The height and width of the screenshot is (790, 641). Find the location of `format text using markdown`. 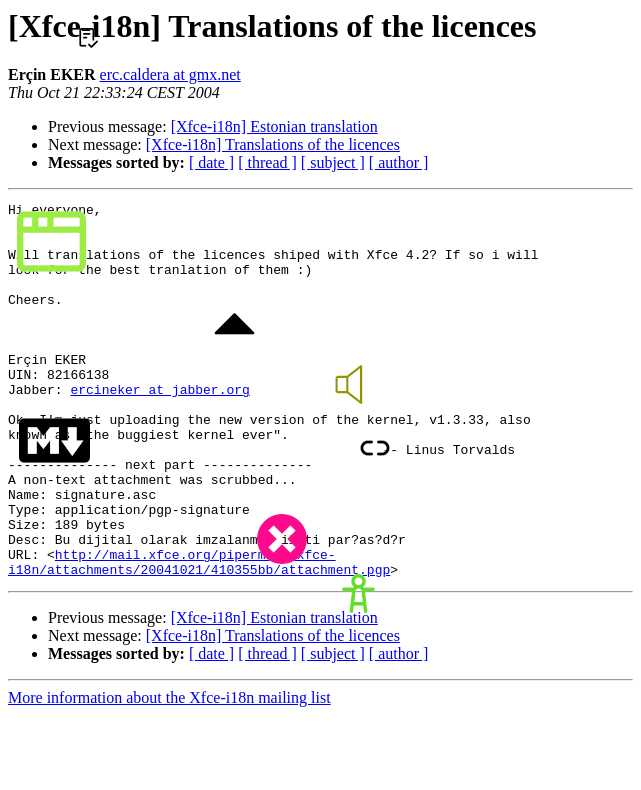

format text using markdown is located at coordinates (54, 440).